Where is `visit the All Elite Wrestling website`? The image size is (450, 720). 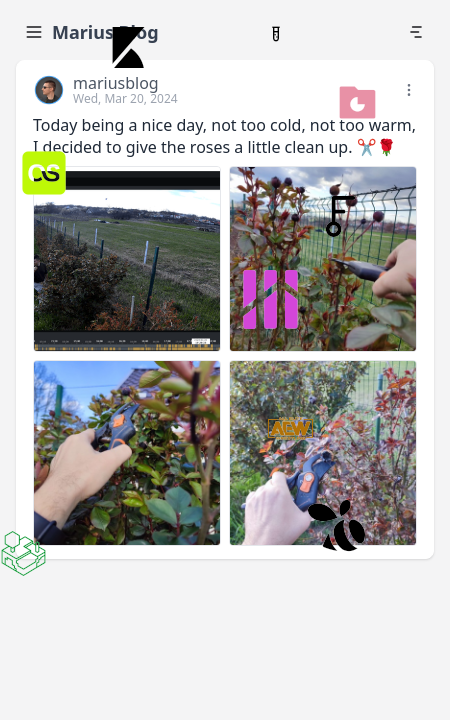
visit the All Elite Wrestling website is located at coordinates (290, 428).